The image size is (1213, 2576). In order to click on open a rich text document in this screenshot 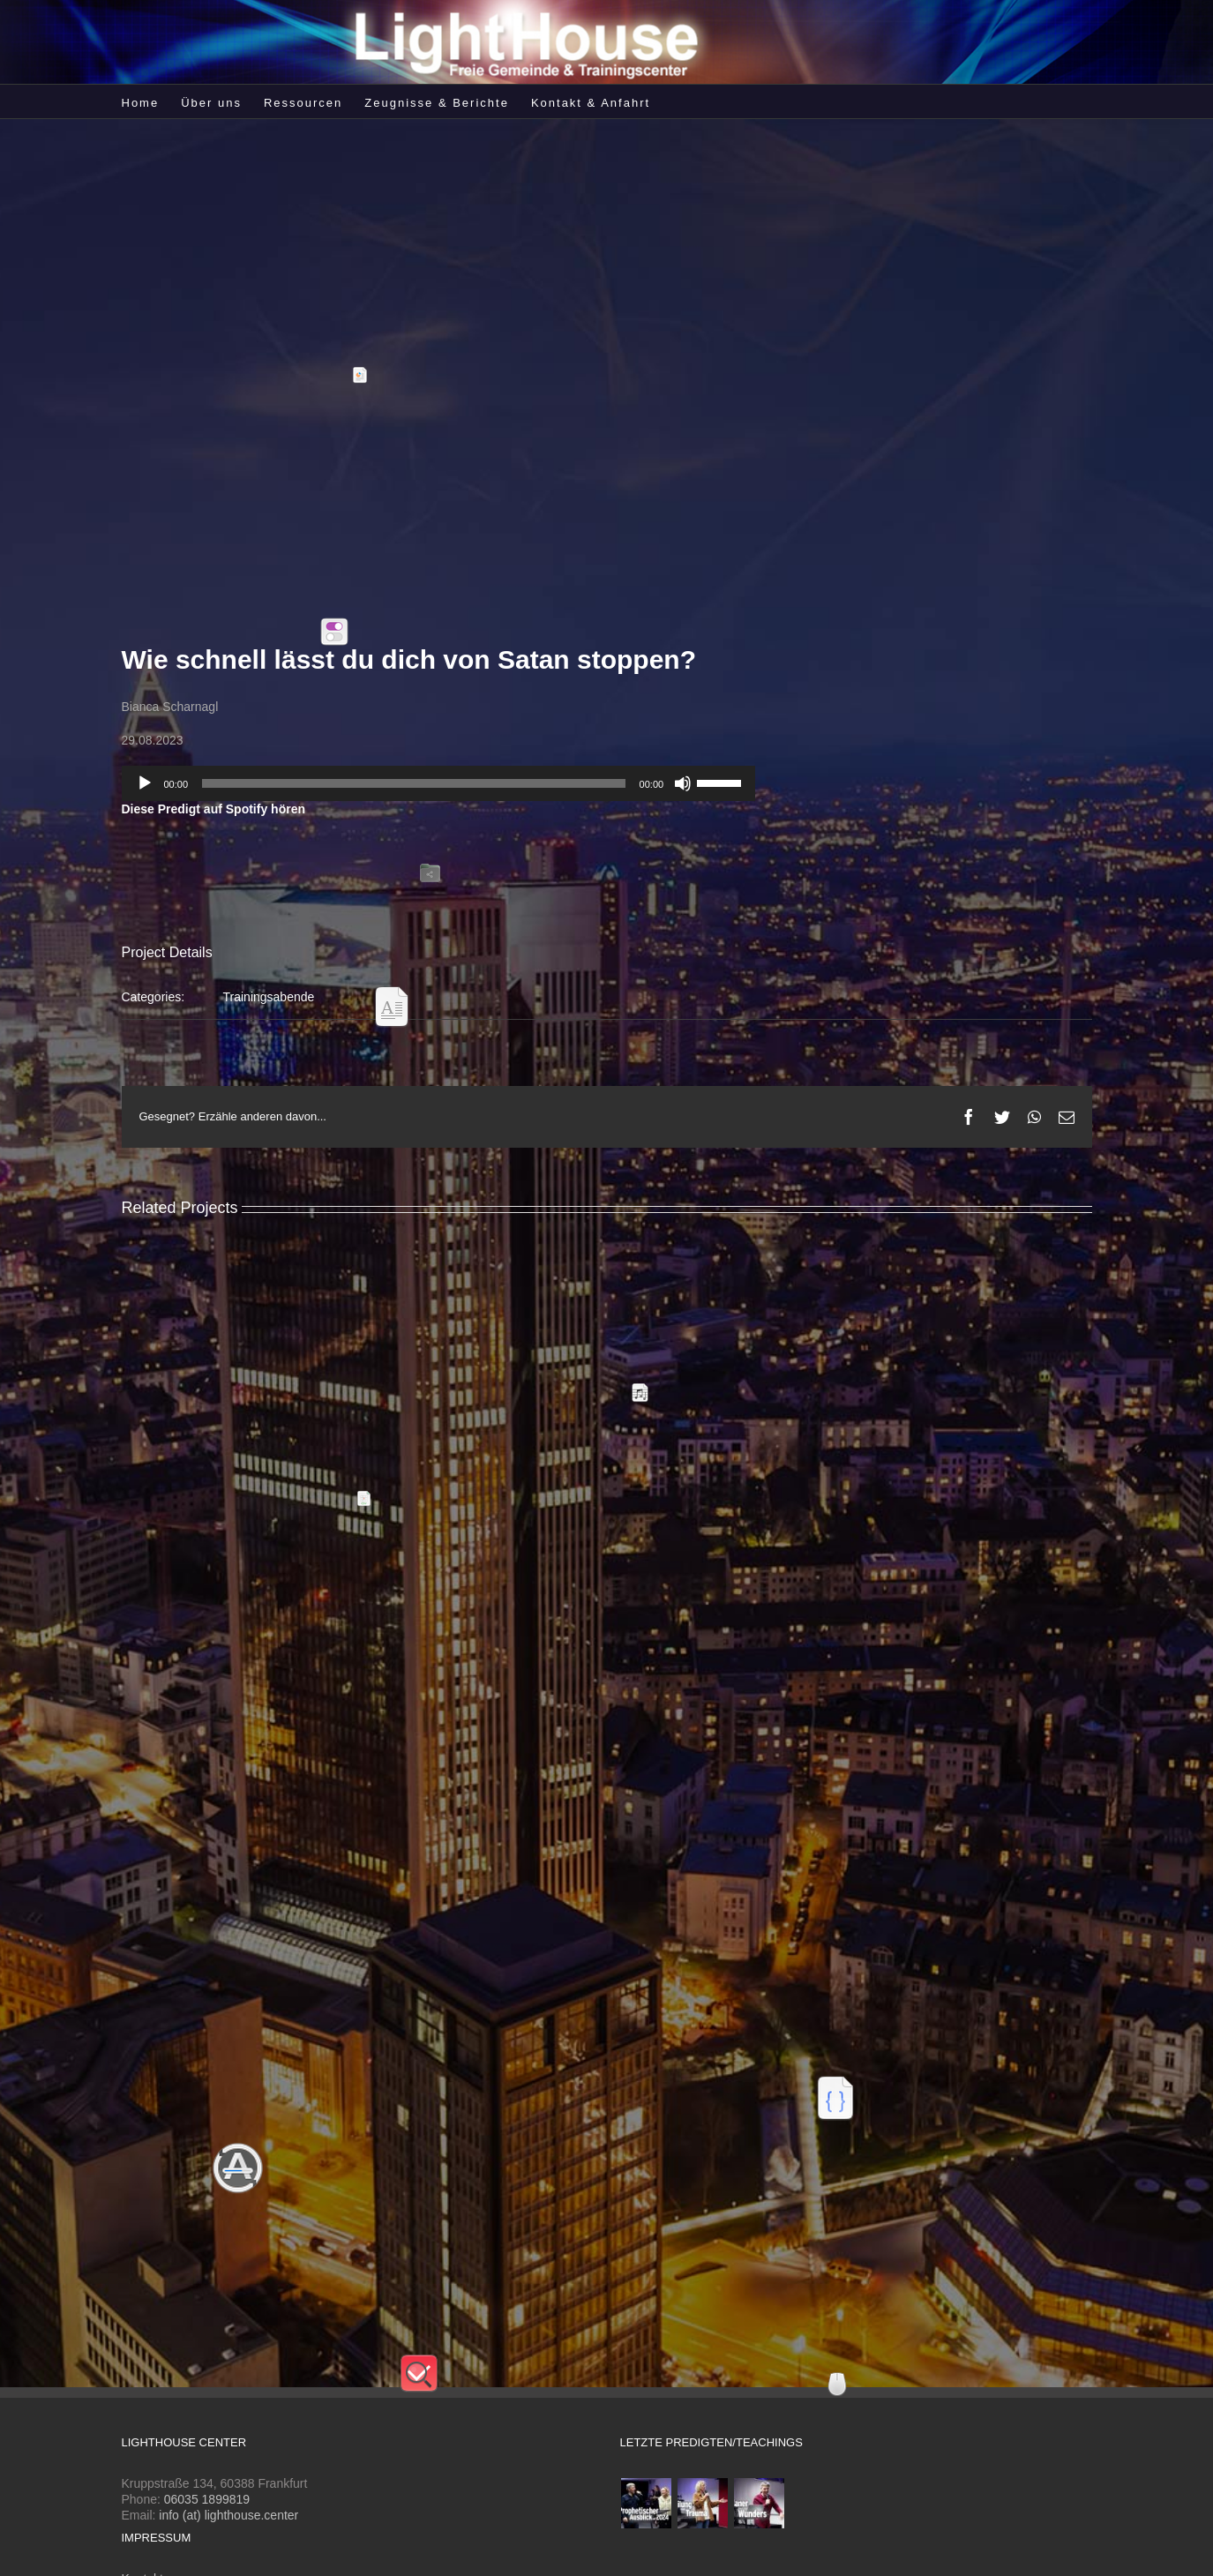, I will do `click(392, 1007)`.